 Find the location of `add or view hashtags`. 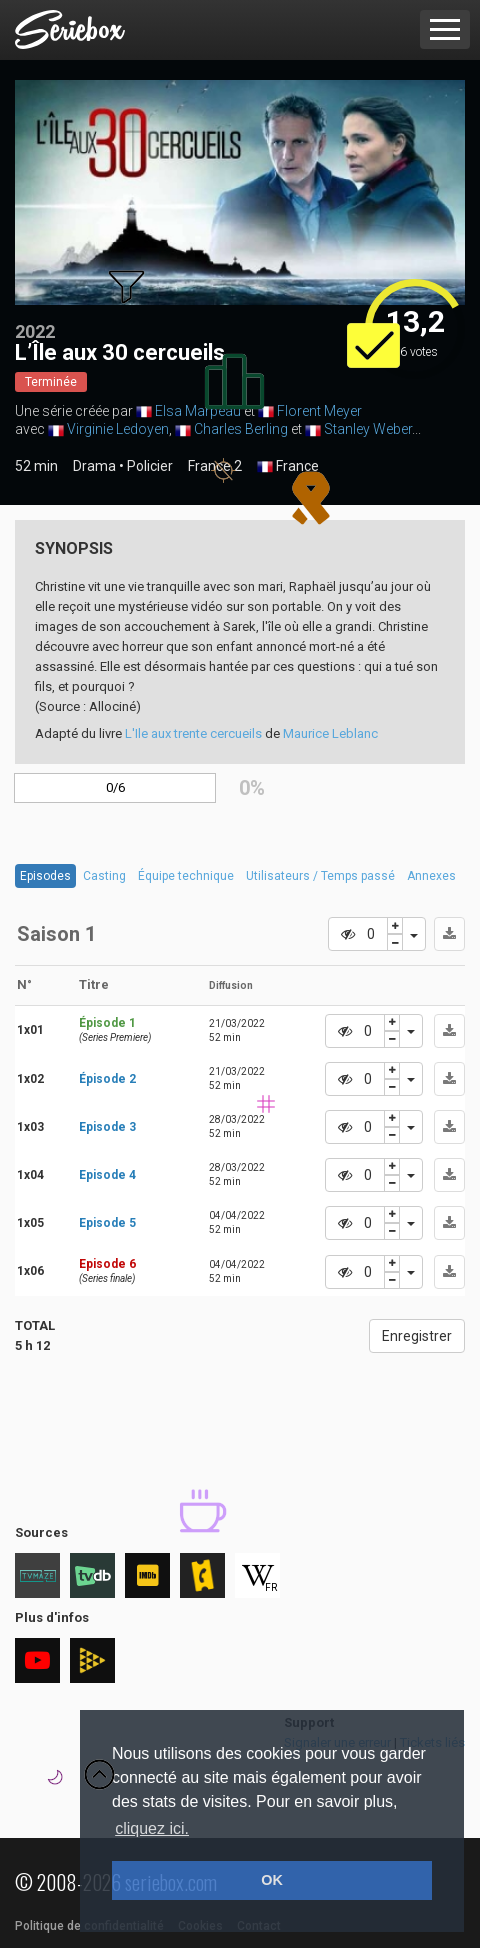

add or view hashtags is located at coordinates (266, 1104).